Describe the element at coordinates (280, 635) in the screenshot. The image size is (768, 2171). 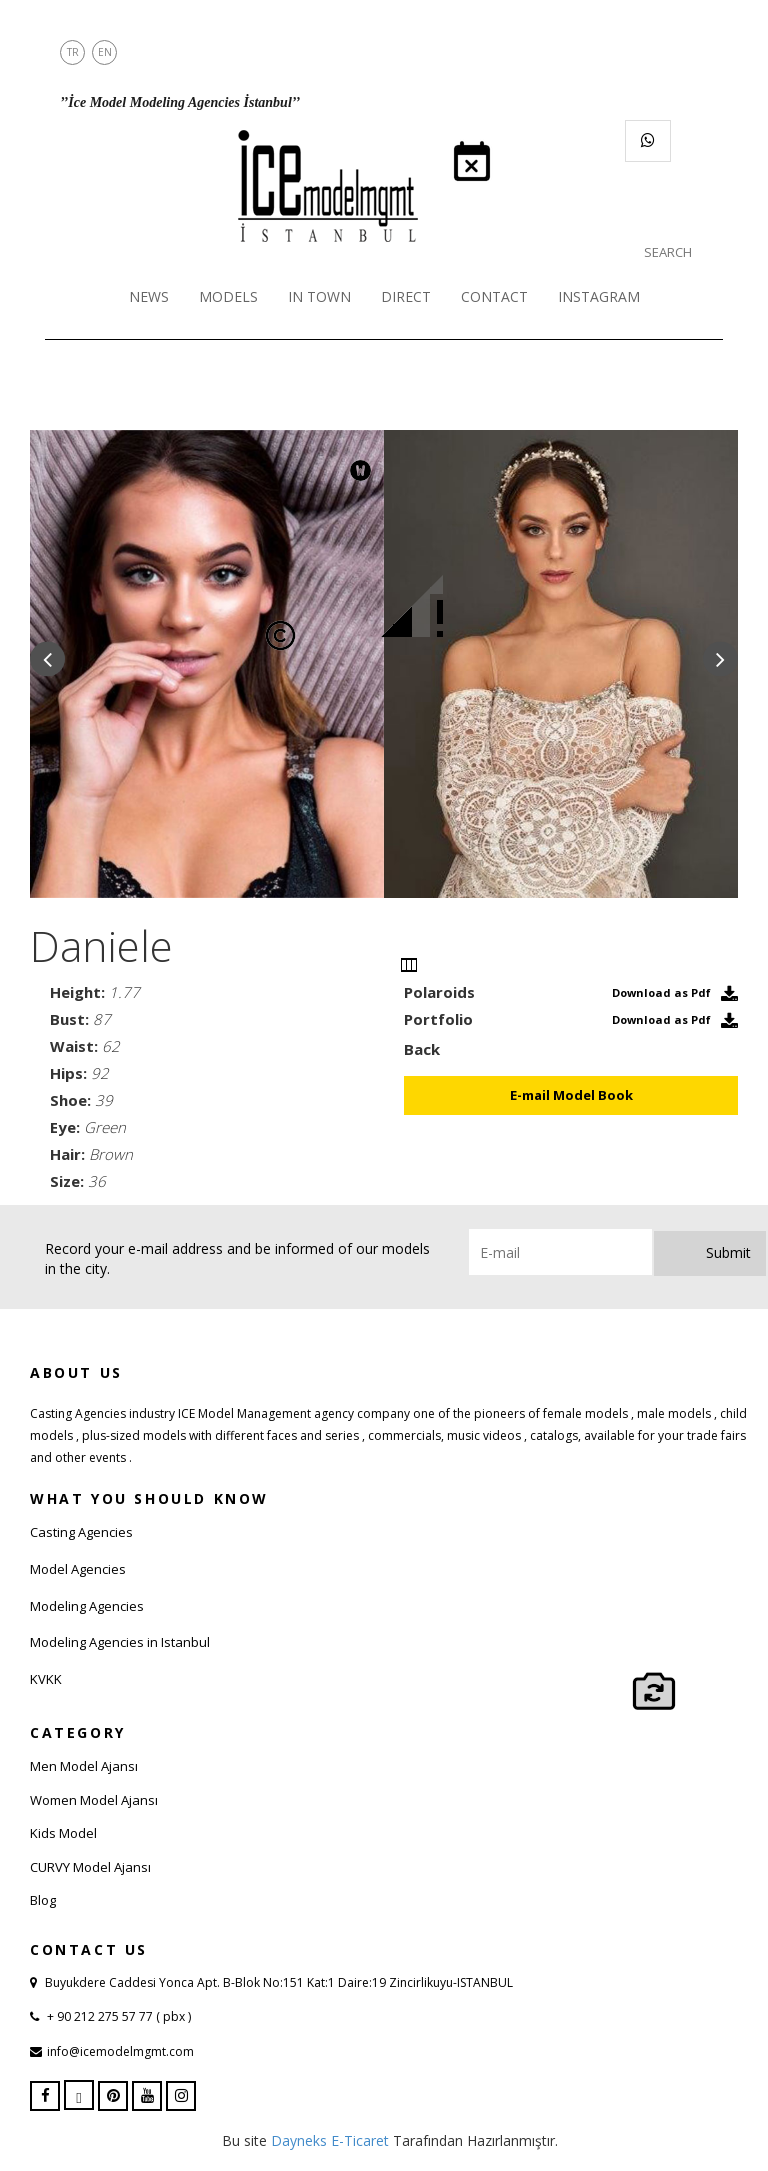
I see `indicates copyrighted content` at that location.